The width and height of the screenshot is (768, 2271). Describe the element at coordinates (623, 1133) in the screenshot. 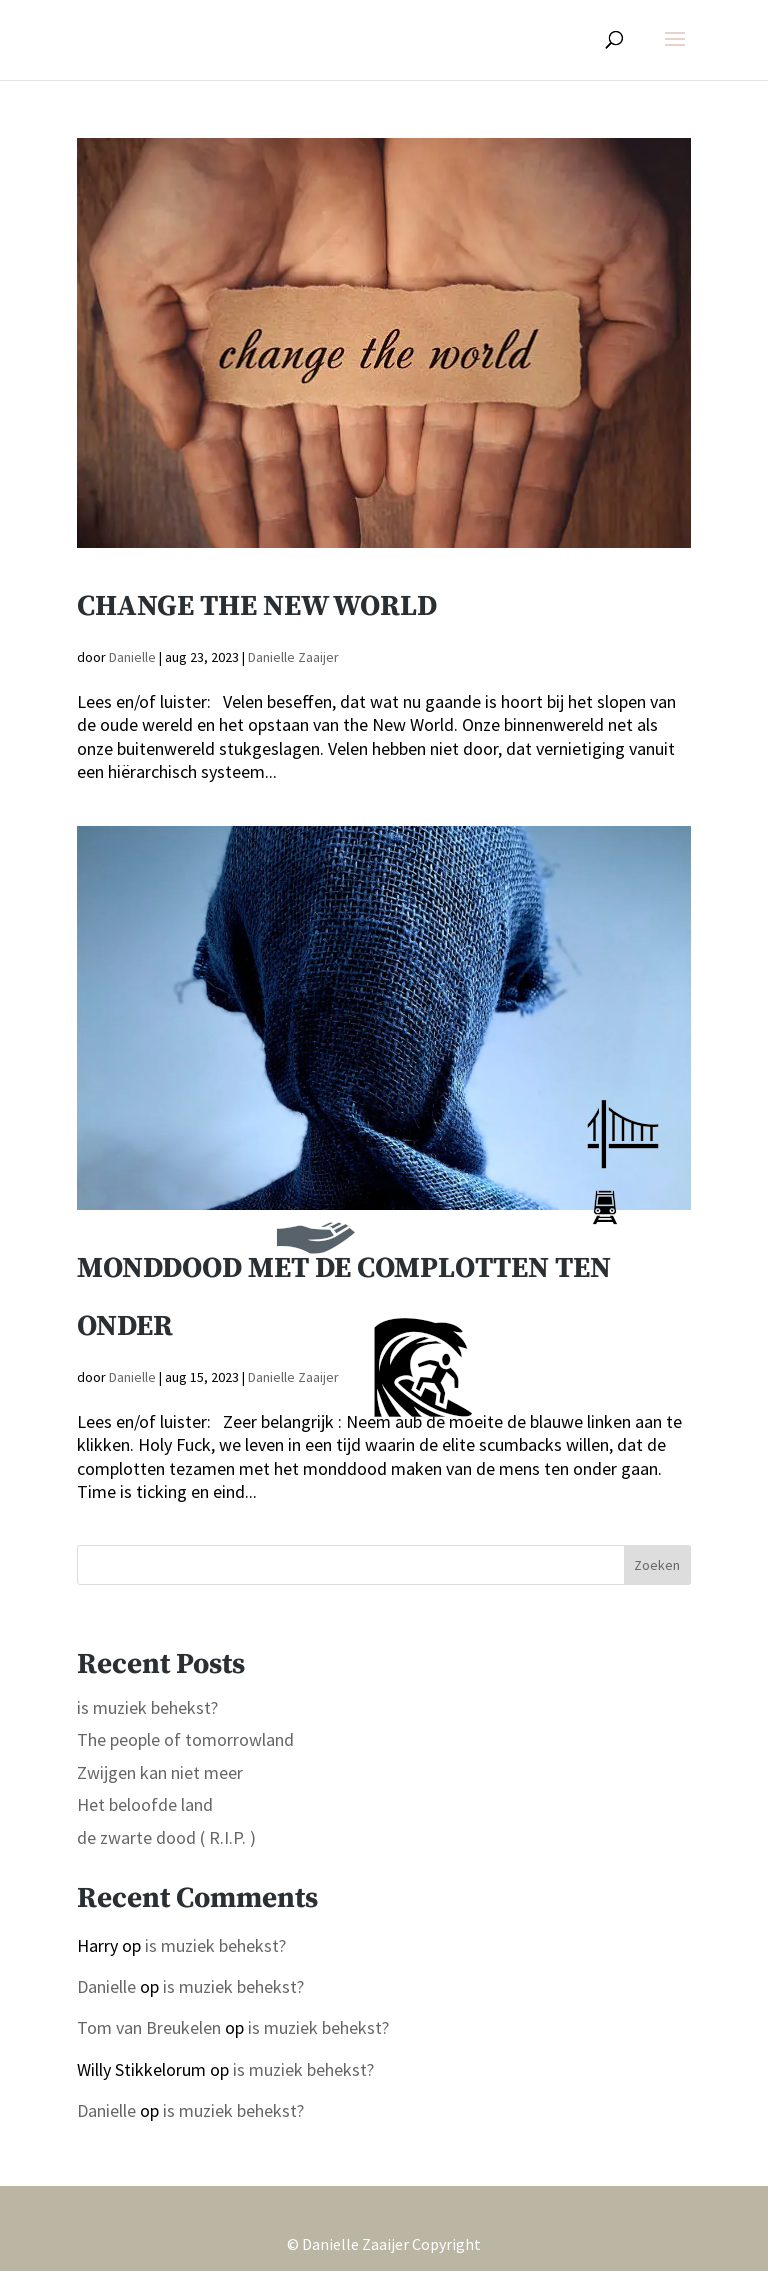

I see `view bridge or infrastructure locations` at that location.